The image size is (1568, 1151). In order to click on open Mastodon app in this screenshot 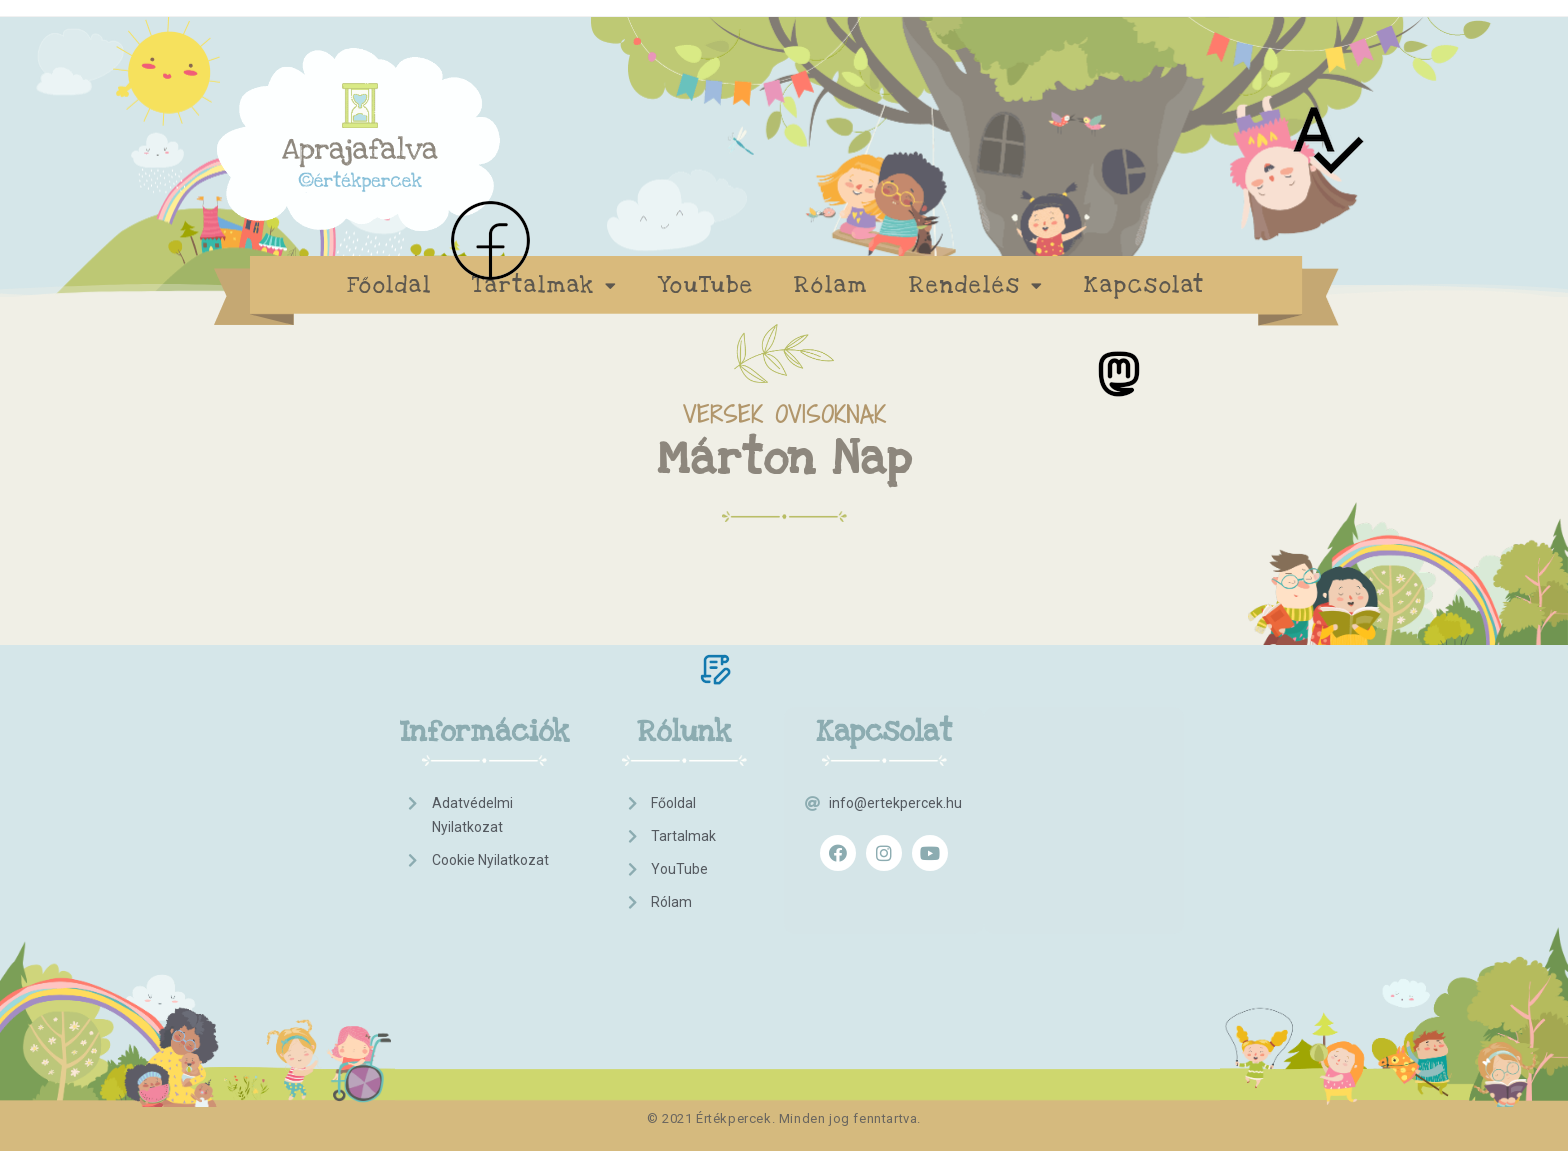, I will do `click(1119, 374)`.